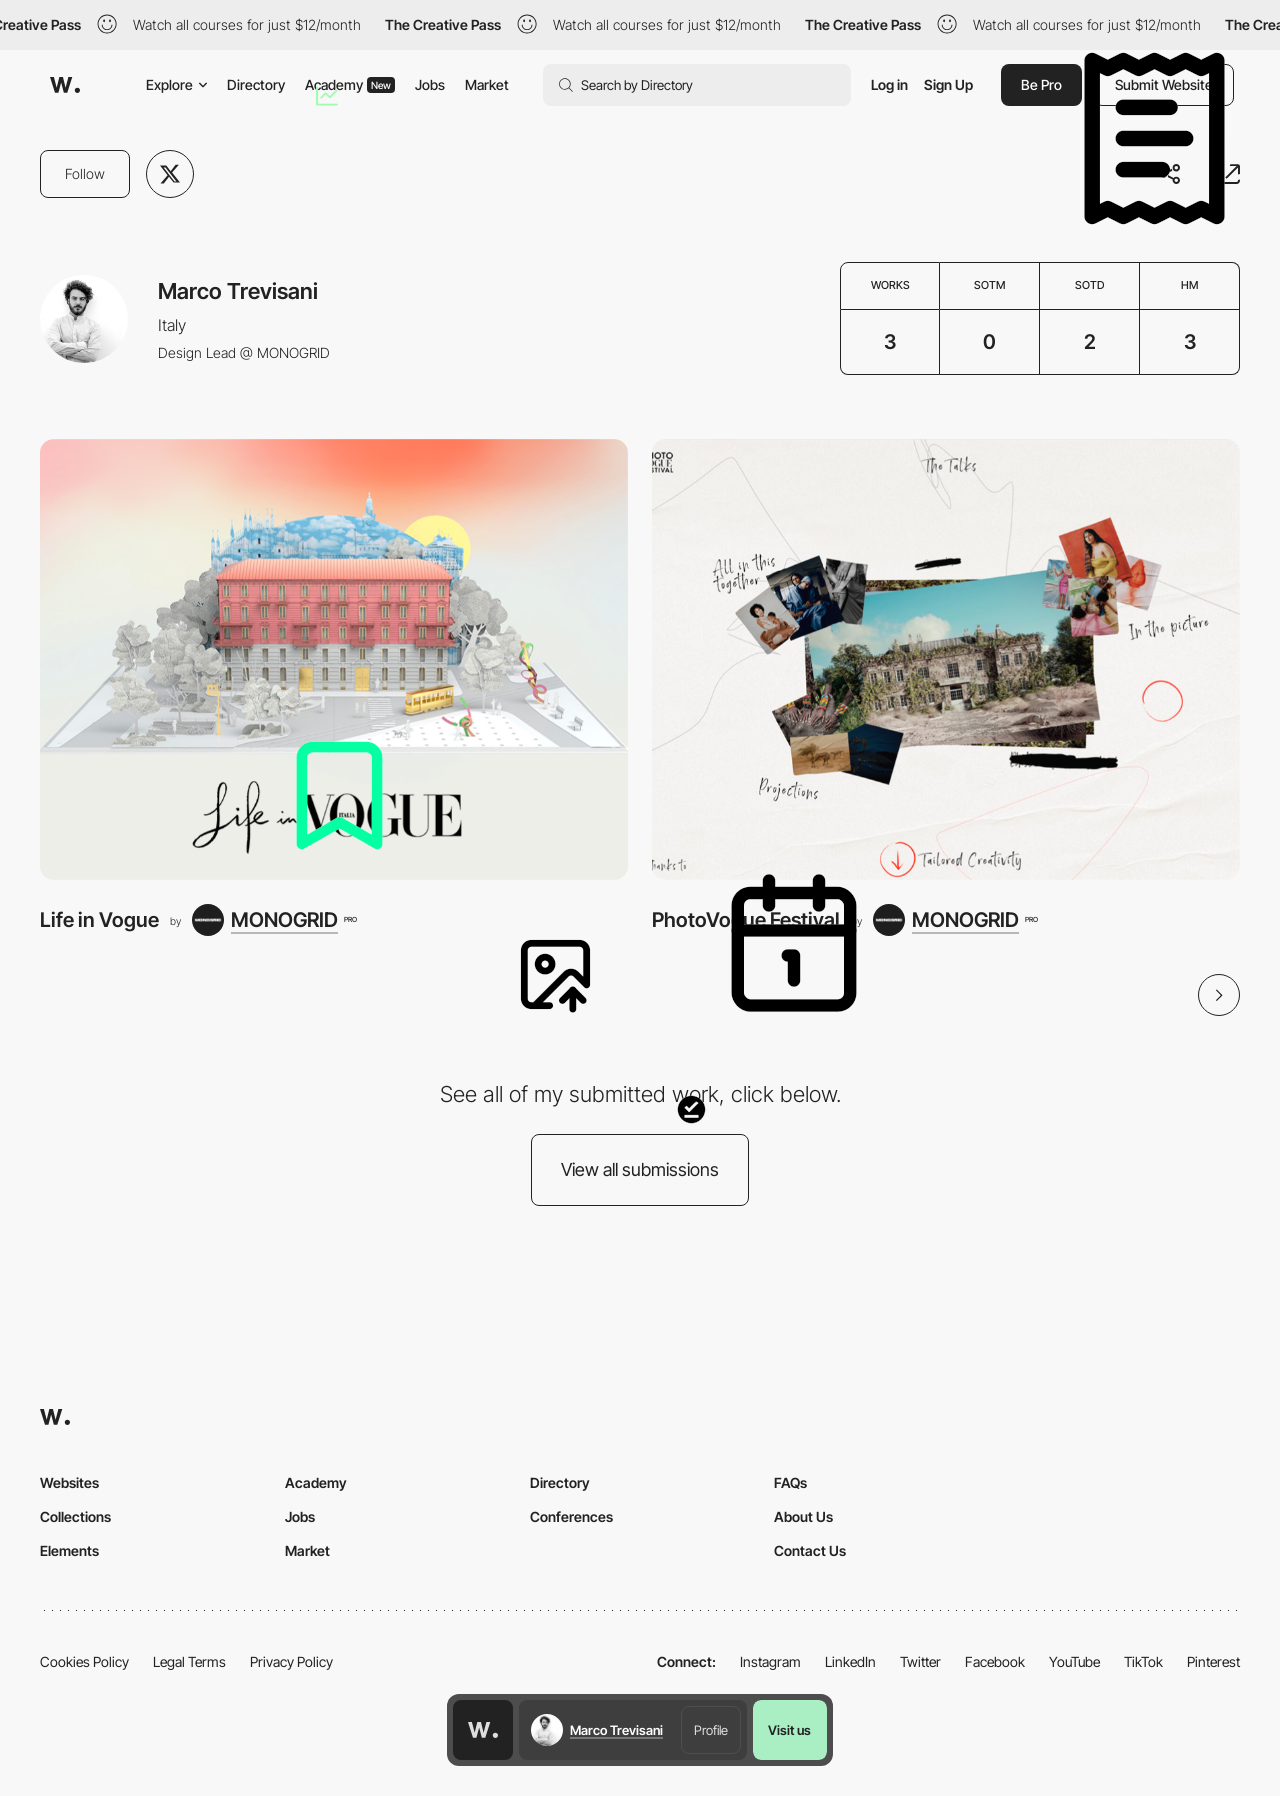 Image resolution: width=1280 pixels, height=1796 pixels. I want to click on view analytics or statistics, so click(327, 96).